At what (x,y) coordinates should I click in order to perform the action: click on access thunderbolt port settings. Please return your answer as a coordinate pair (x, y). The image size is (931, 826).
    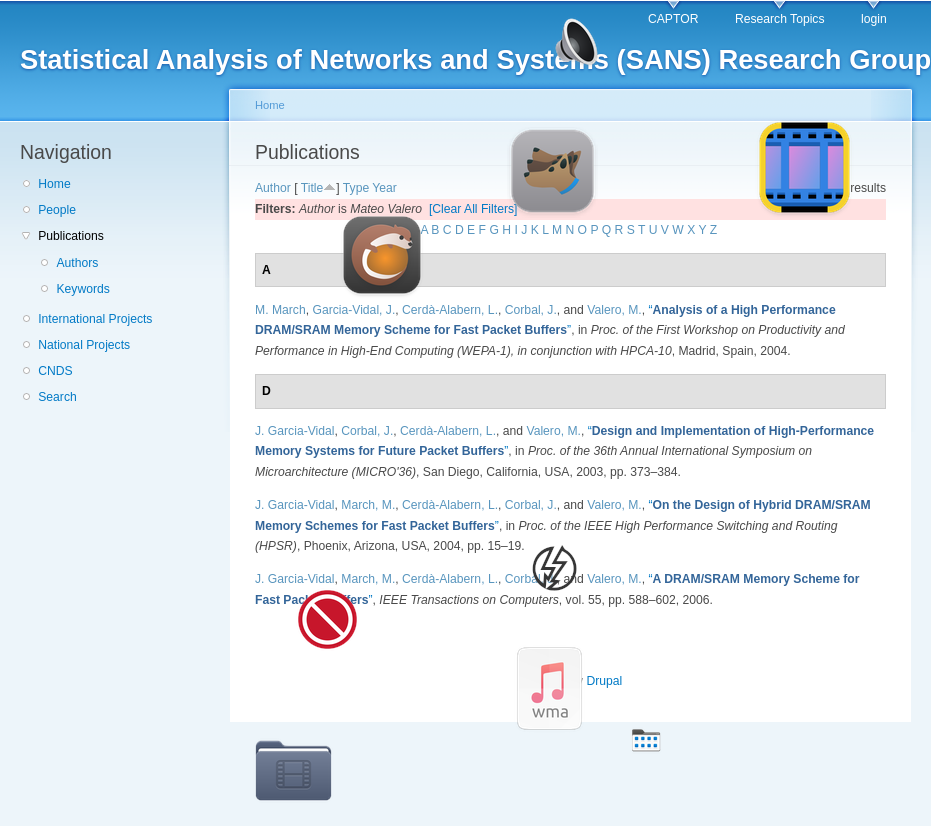
    Looking at the image, I should click on (554, 568).